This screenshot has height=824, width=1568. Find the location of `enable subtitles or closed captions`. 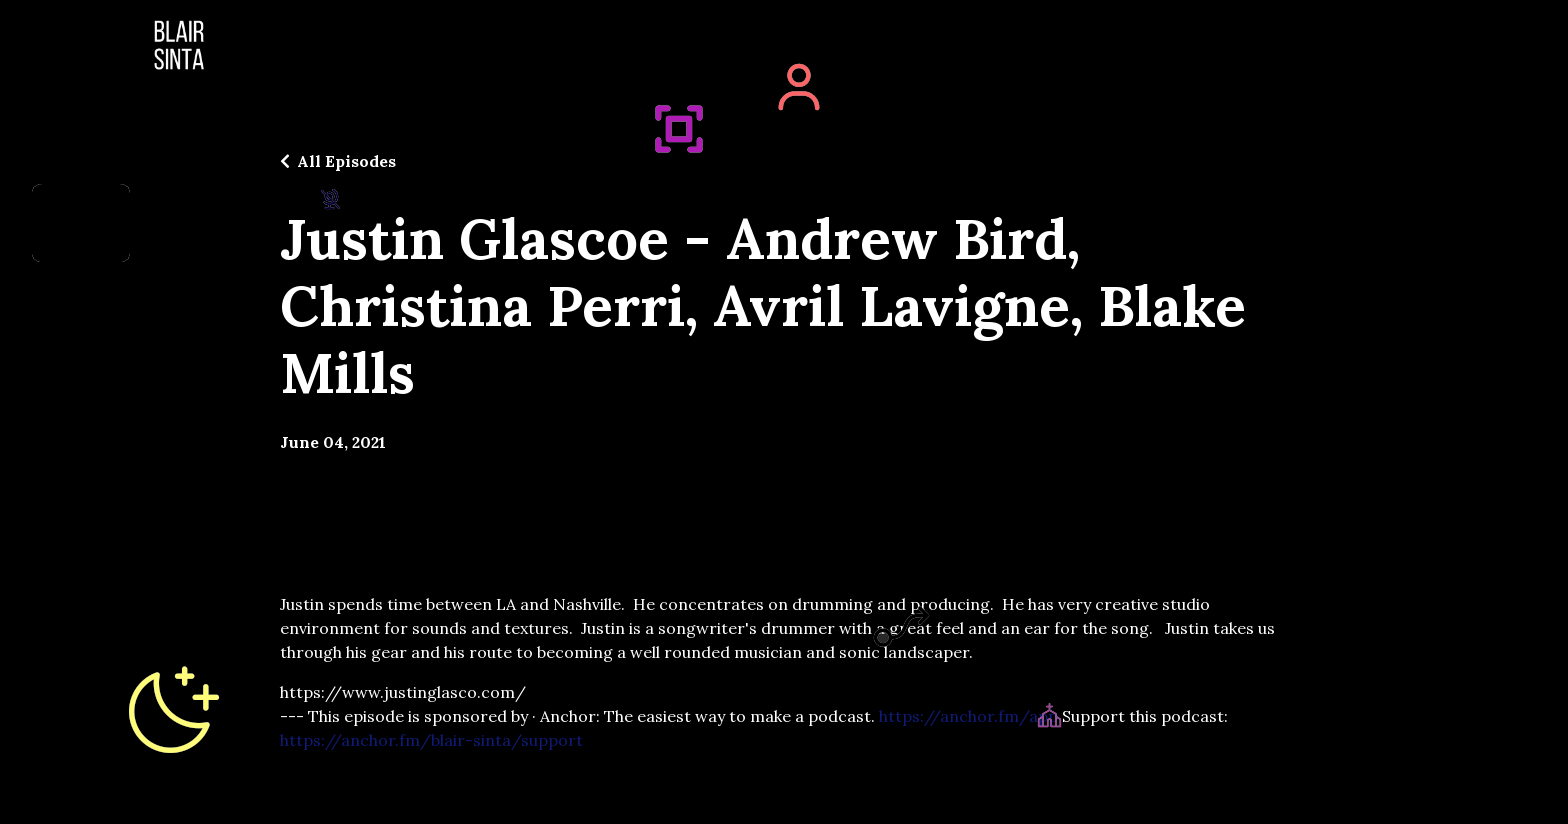

enable subtitles or closed captions is located at coordinates (81, 223).